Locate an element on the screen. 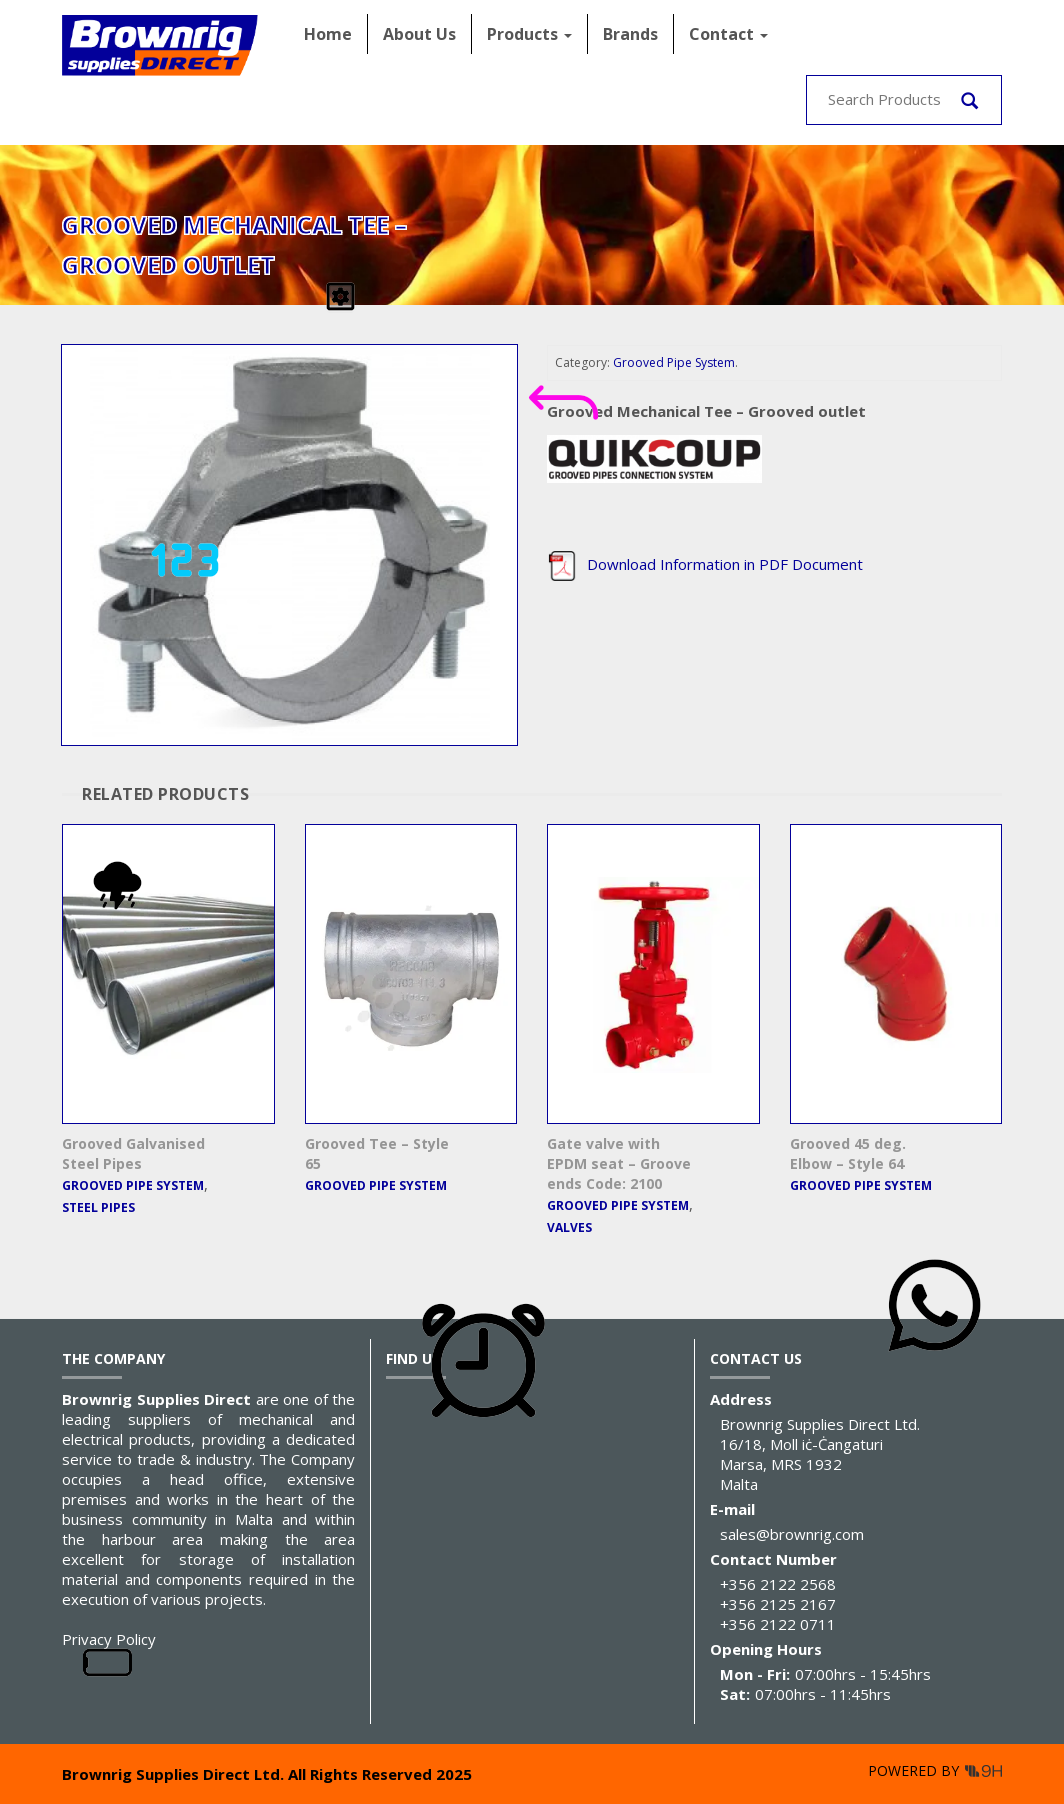  go back to previous screen is located at coordinates (563, 402).